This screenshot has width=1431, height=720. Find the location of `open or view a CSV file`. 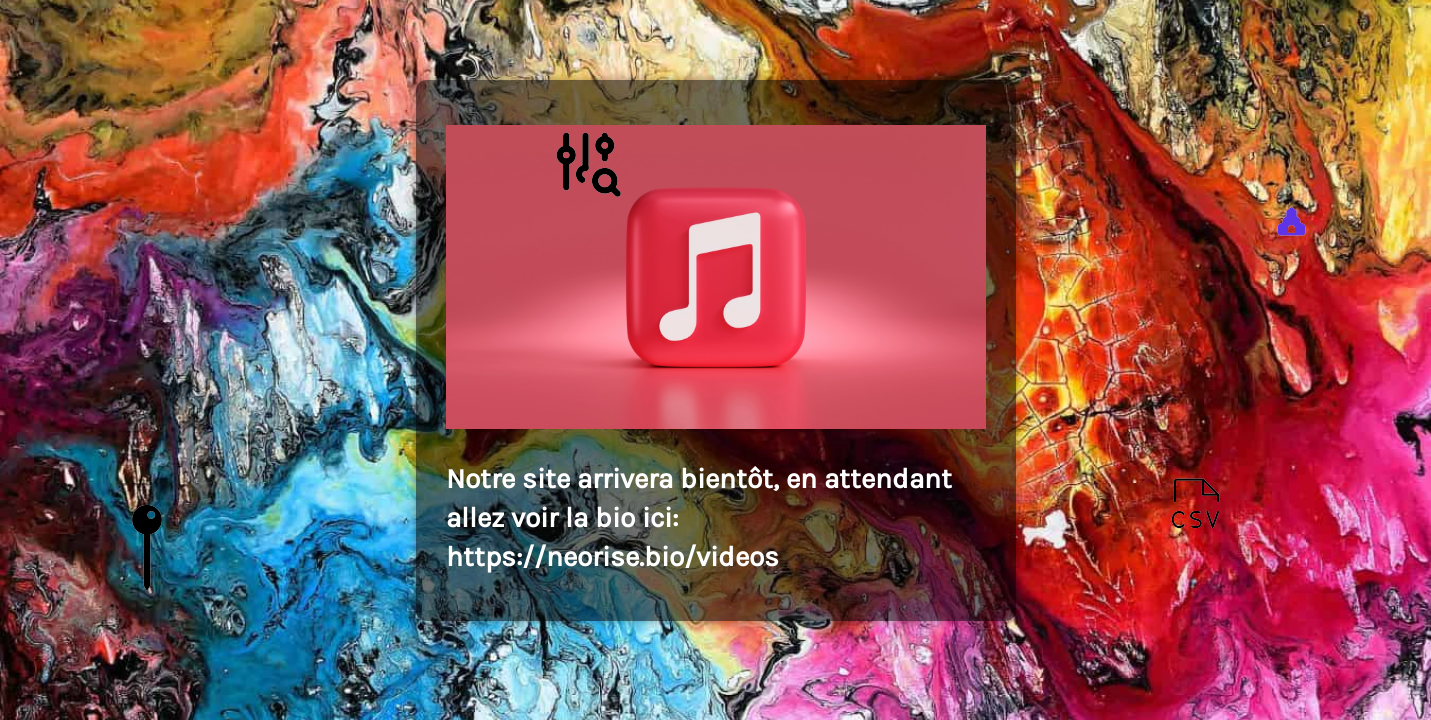

open or view a CSV file is located at coordinates (1196, 505).